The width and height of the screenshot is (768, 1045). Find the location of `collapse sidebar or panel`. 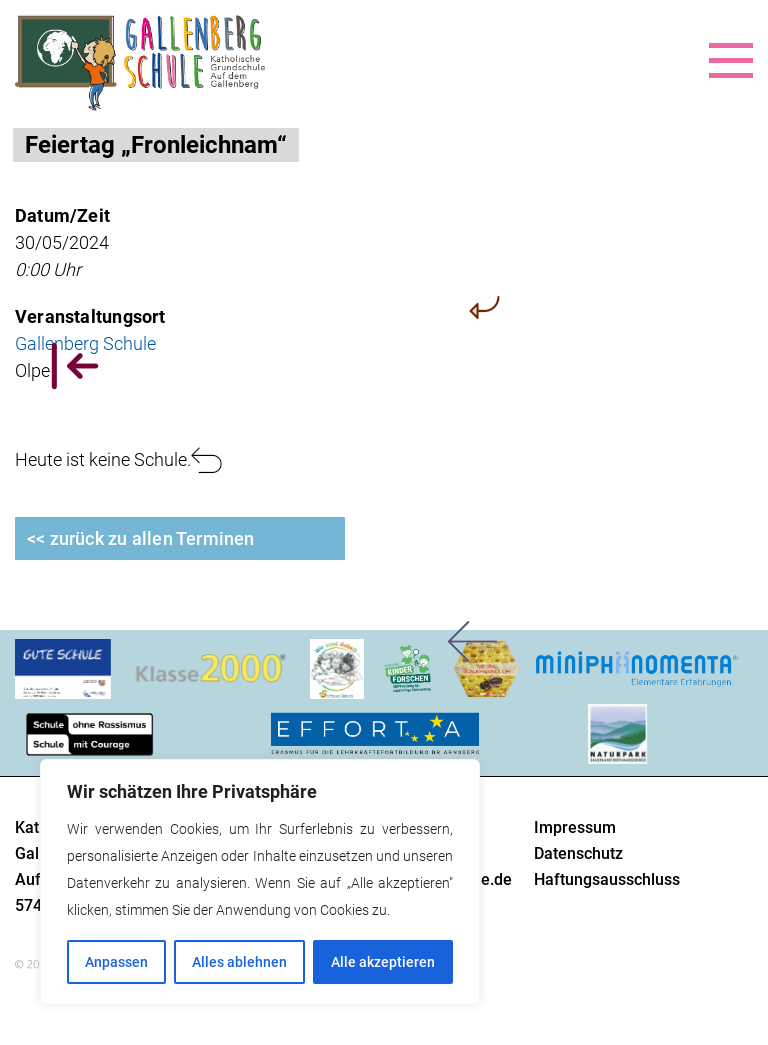

collapse sidebar or panel is located at coordinates (75, 366).